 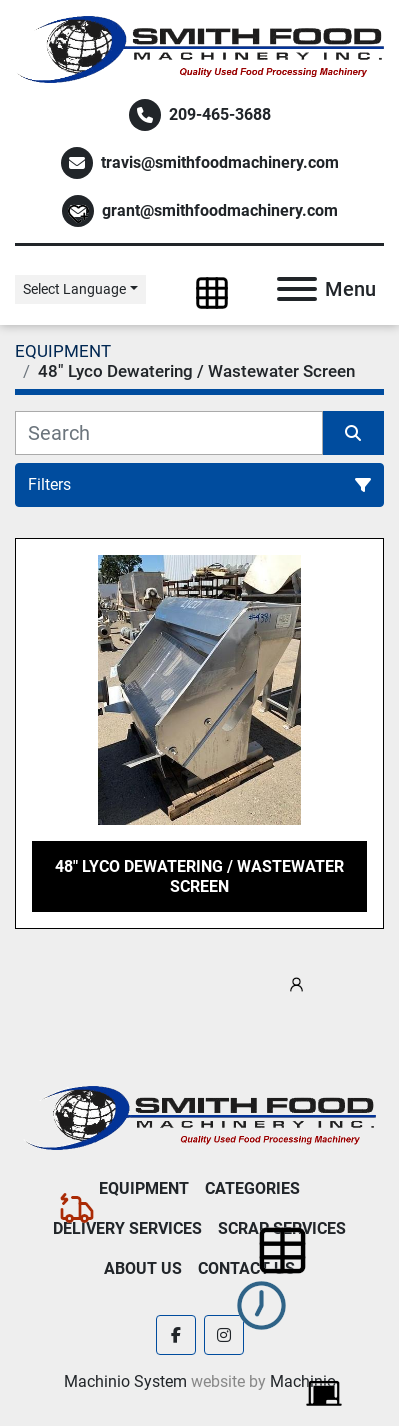 I want to click on switch to grid view layout, so click(x=212, y=293).